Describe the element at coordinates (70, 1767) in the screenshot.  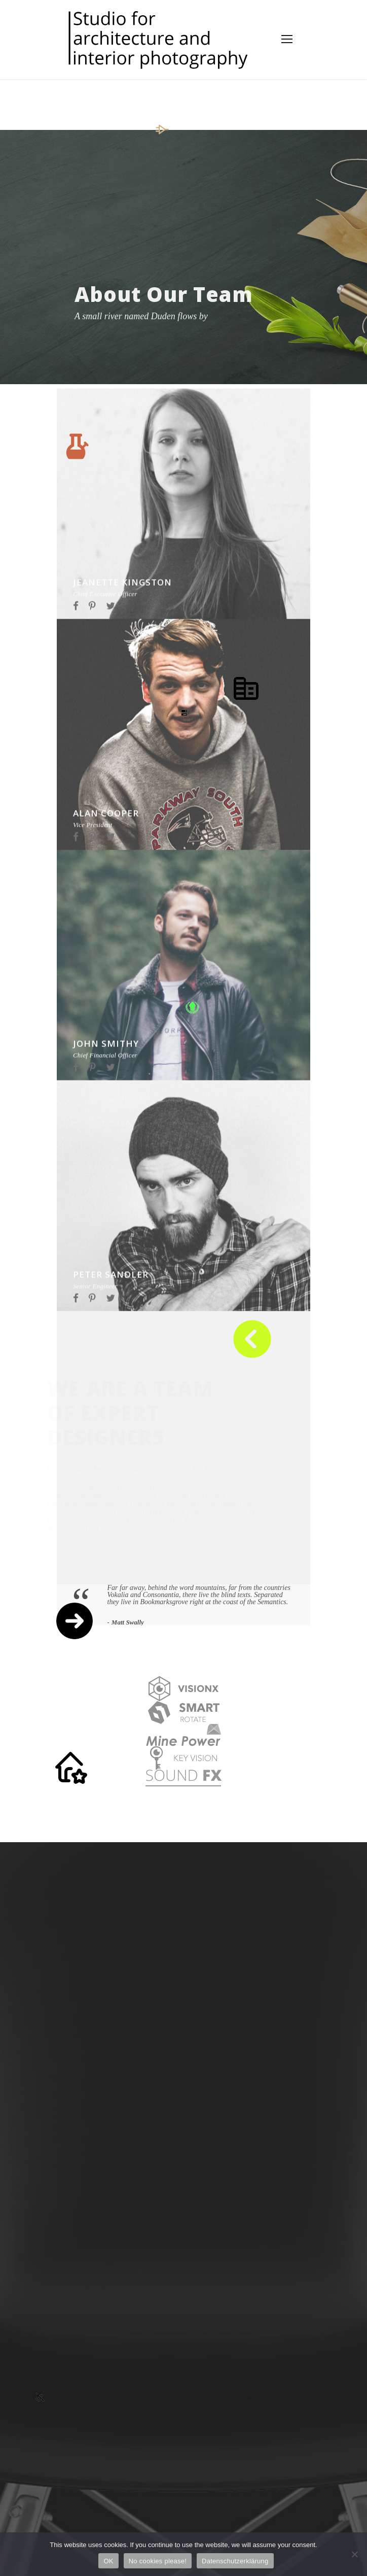
I see `mark a location as favorite` at that location.